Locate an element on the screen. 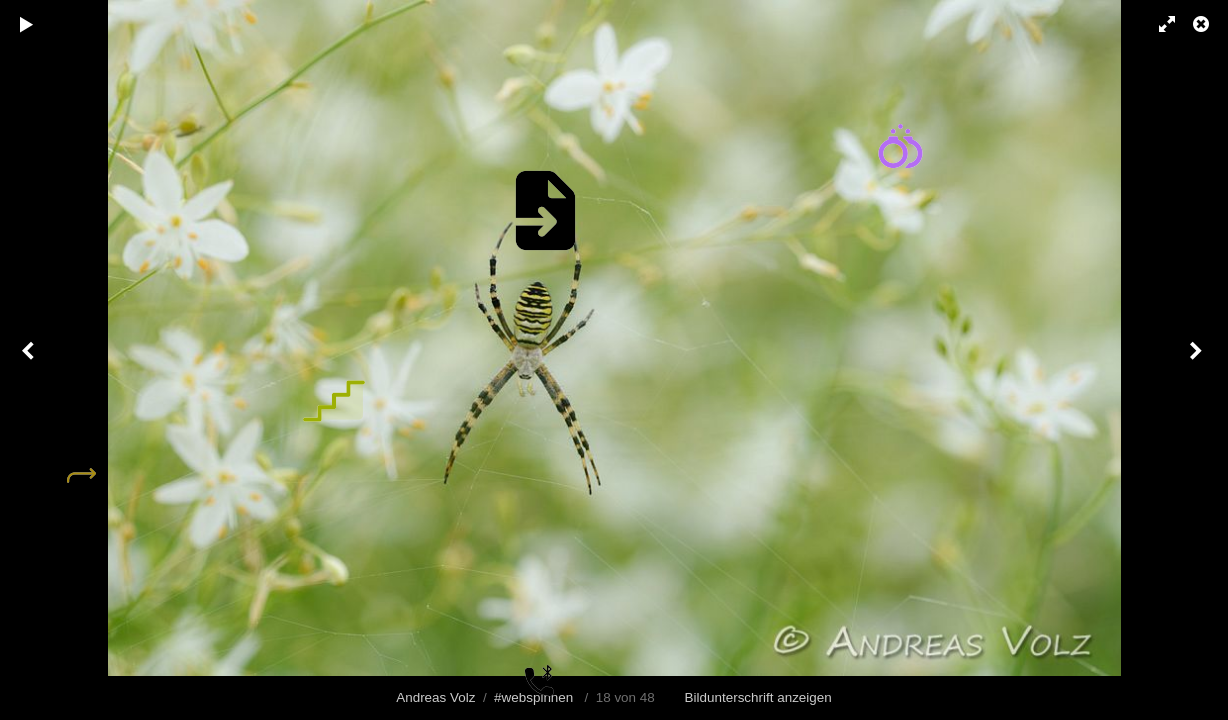 This screenshot has height=720, width=1228. indicates criminal or arrest-related content is located at coordinates (900, 148).